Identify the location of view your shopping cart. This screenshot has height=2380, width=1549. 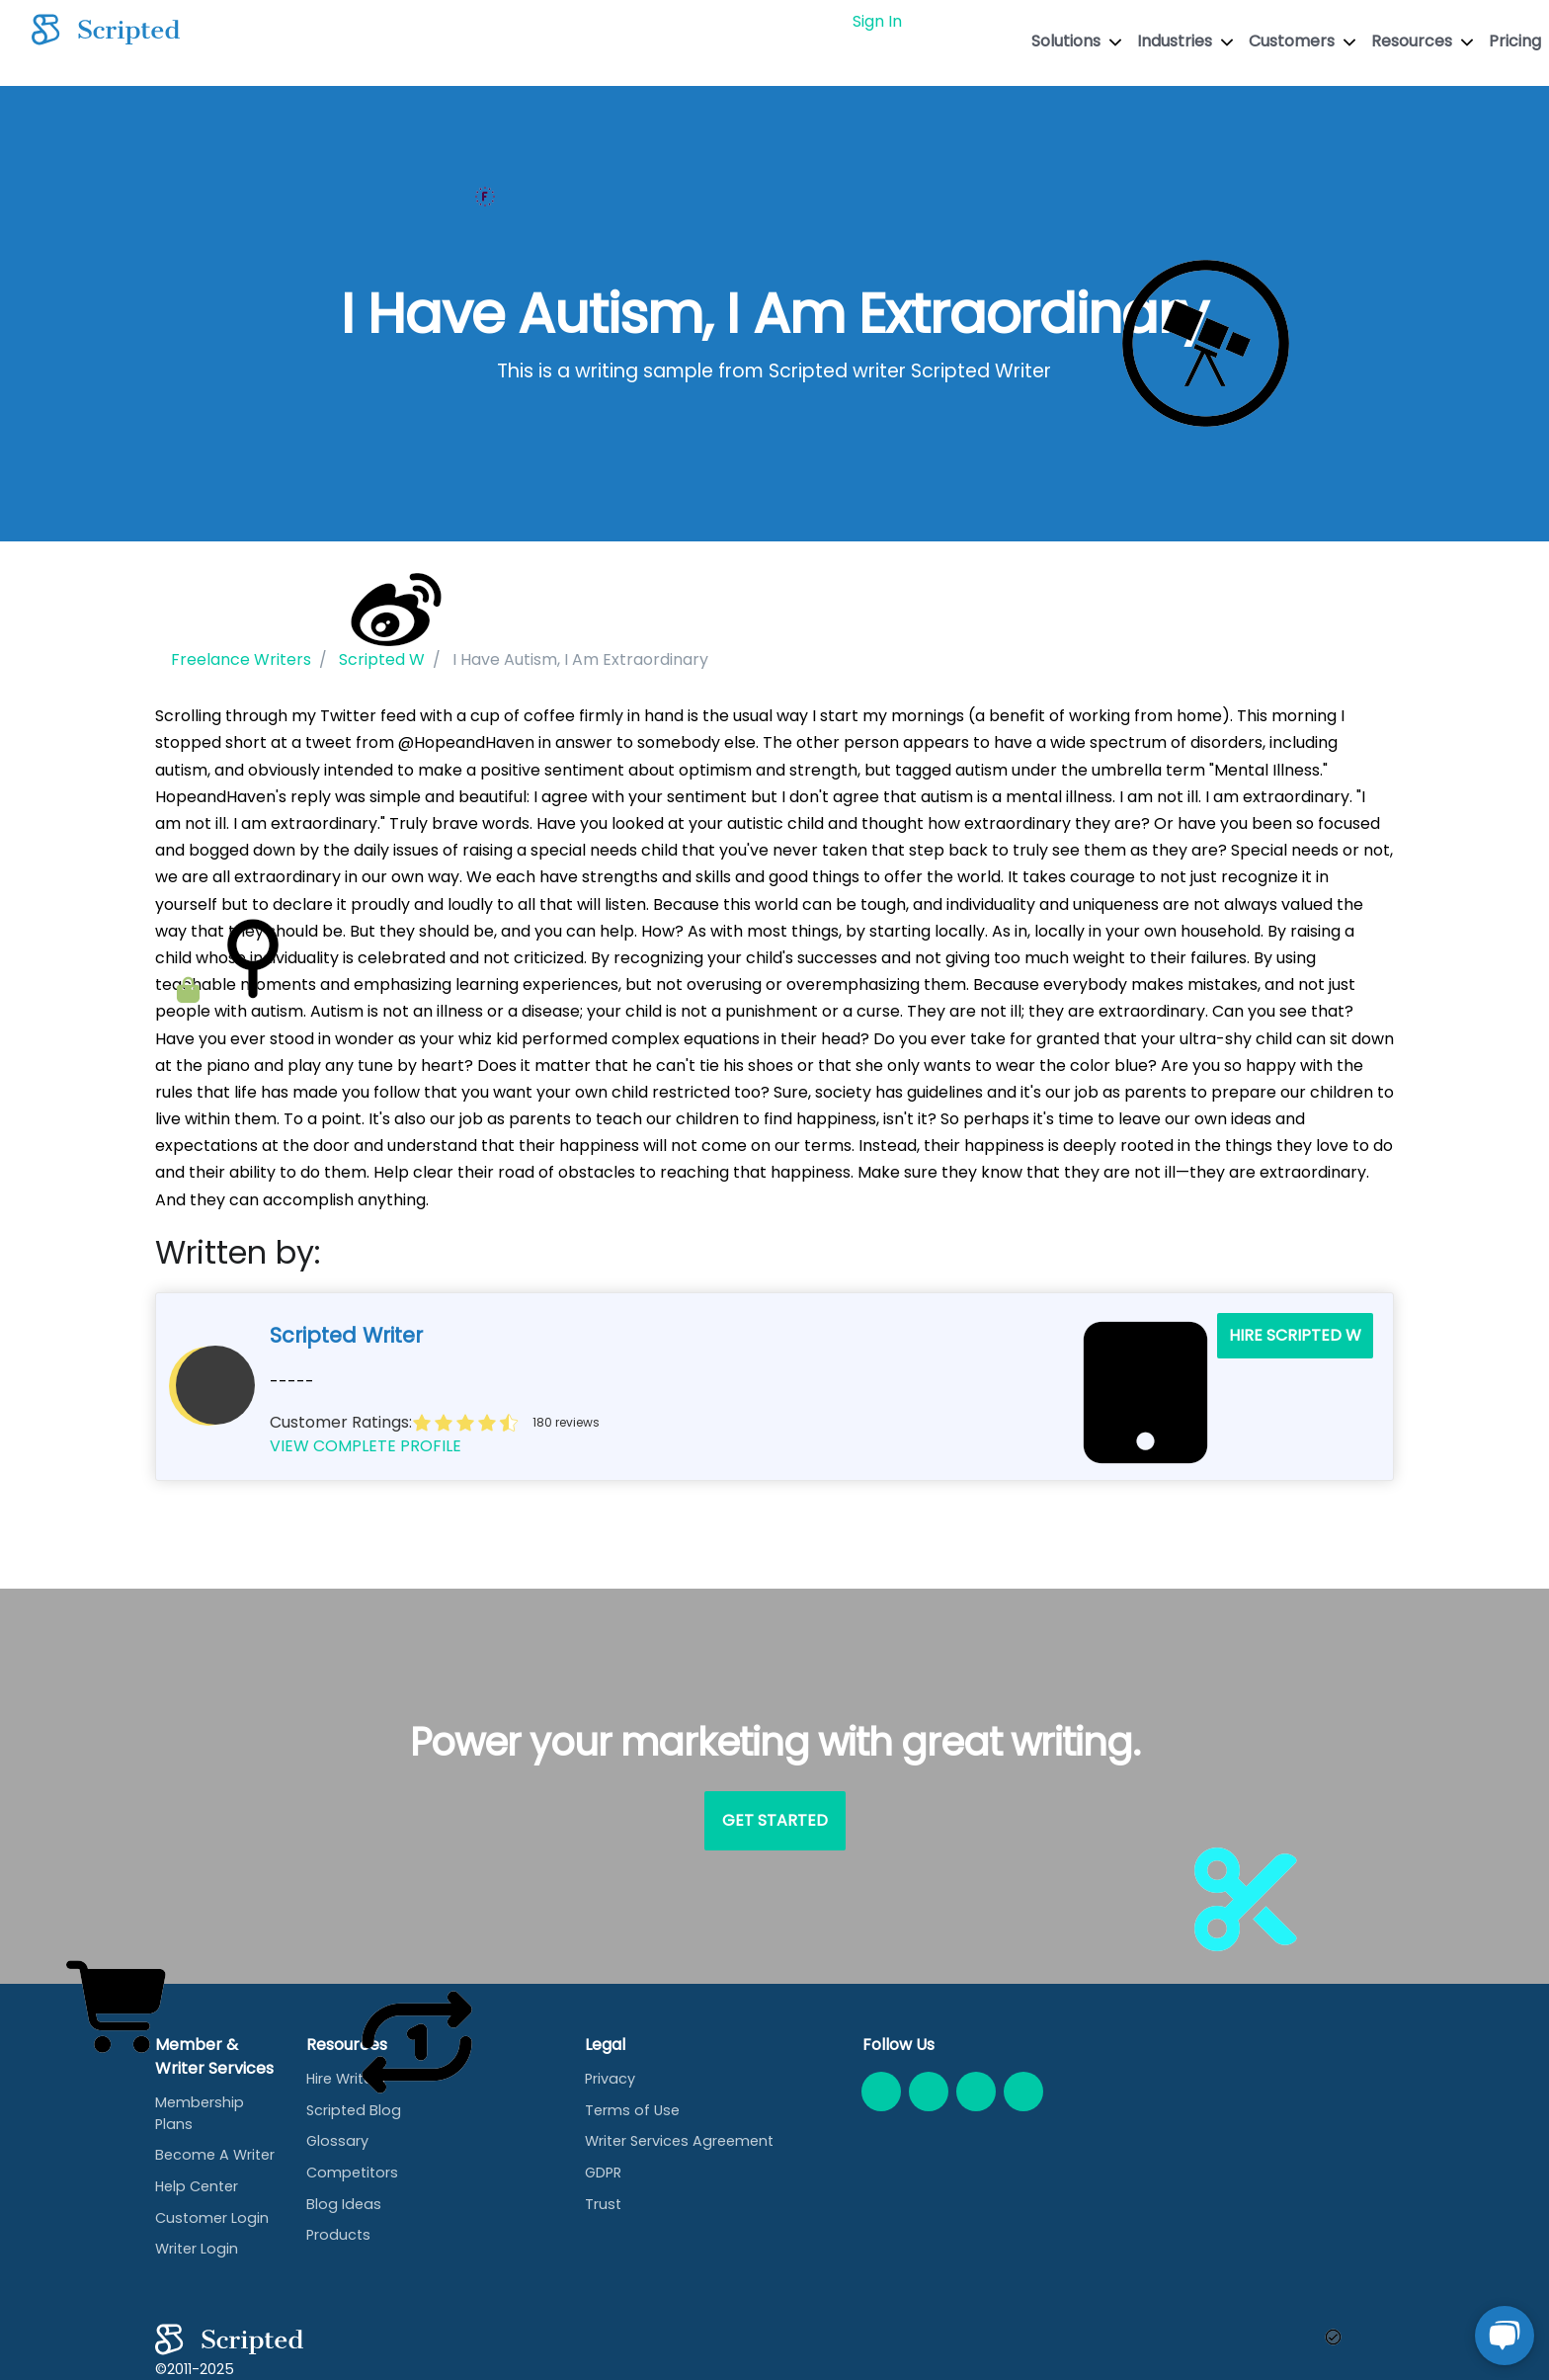
(122, 2008).